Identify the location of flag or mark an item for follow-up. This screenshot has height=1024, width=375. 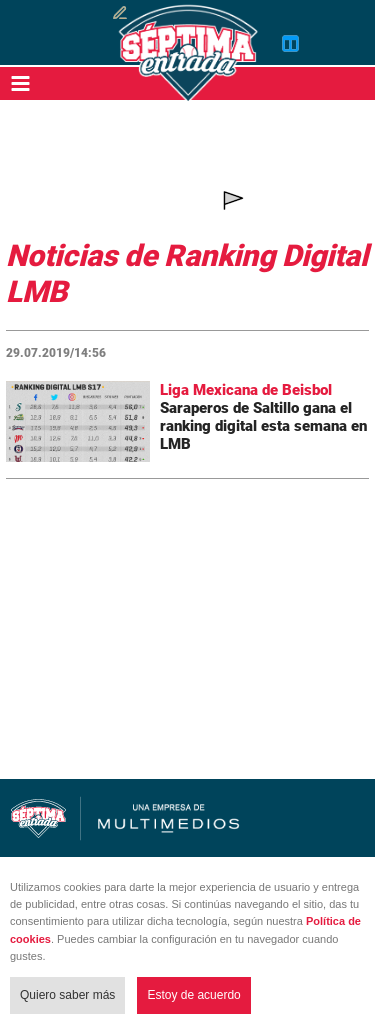
(231, 200).